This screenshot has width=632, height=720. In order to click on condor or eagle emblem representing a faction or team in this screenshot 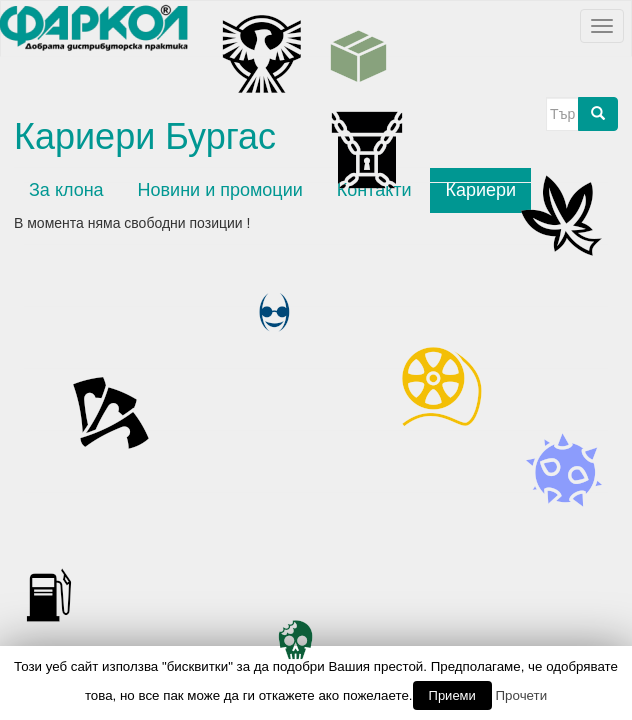, I will do `click(262, 54)`.